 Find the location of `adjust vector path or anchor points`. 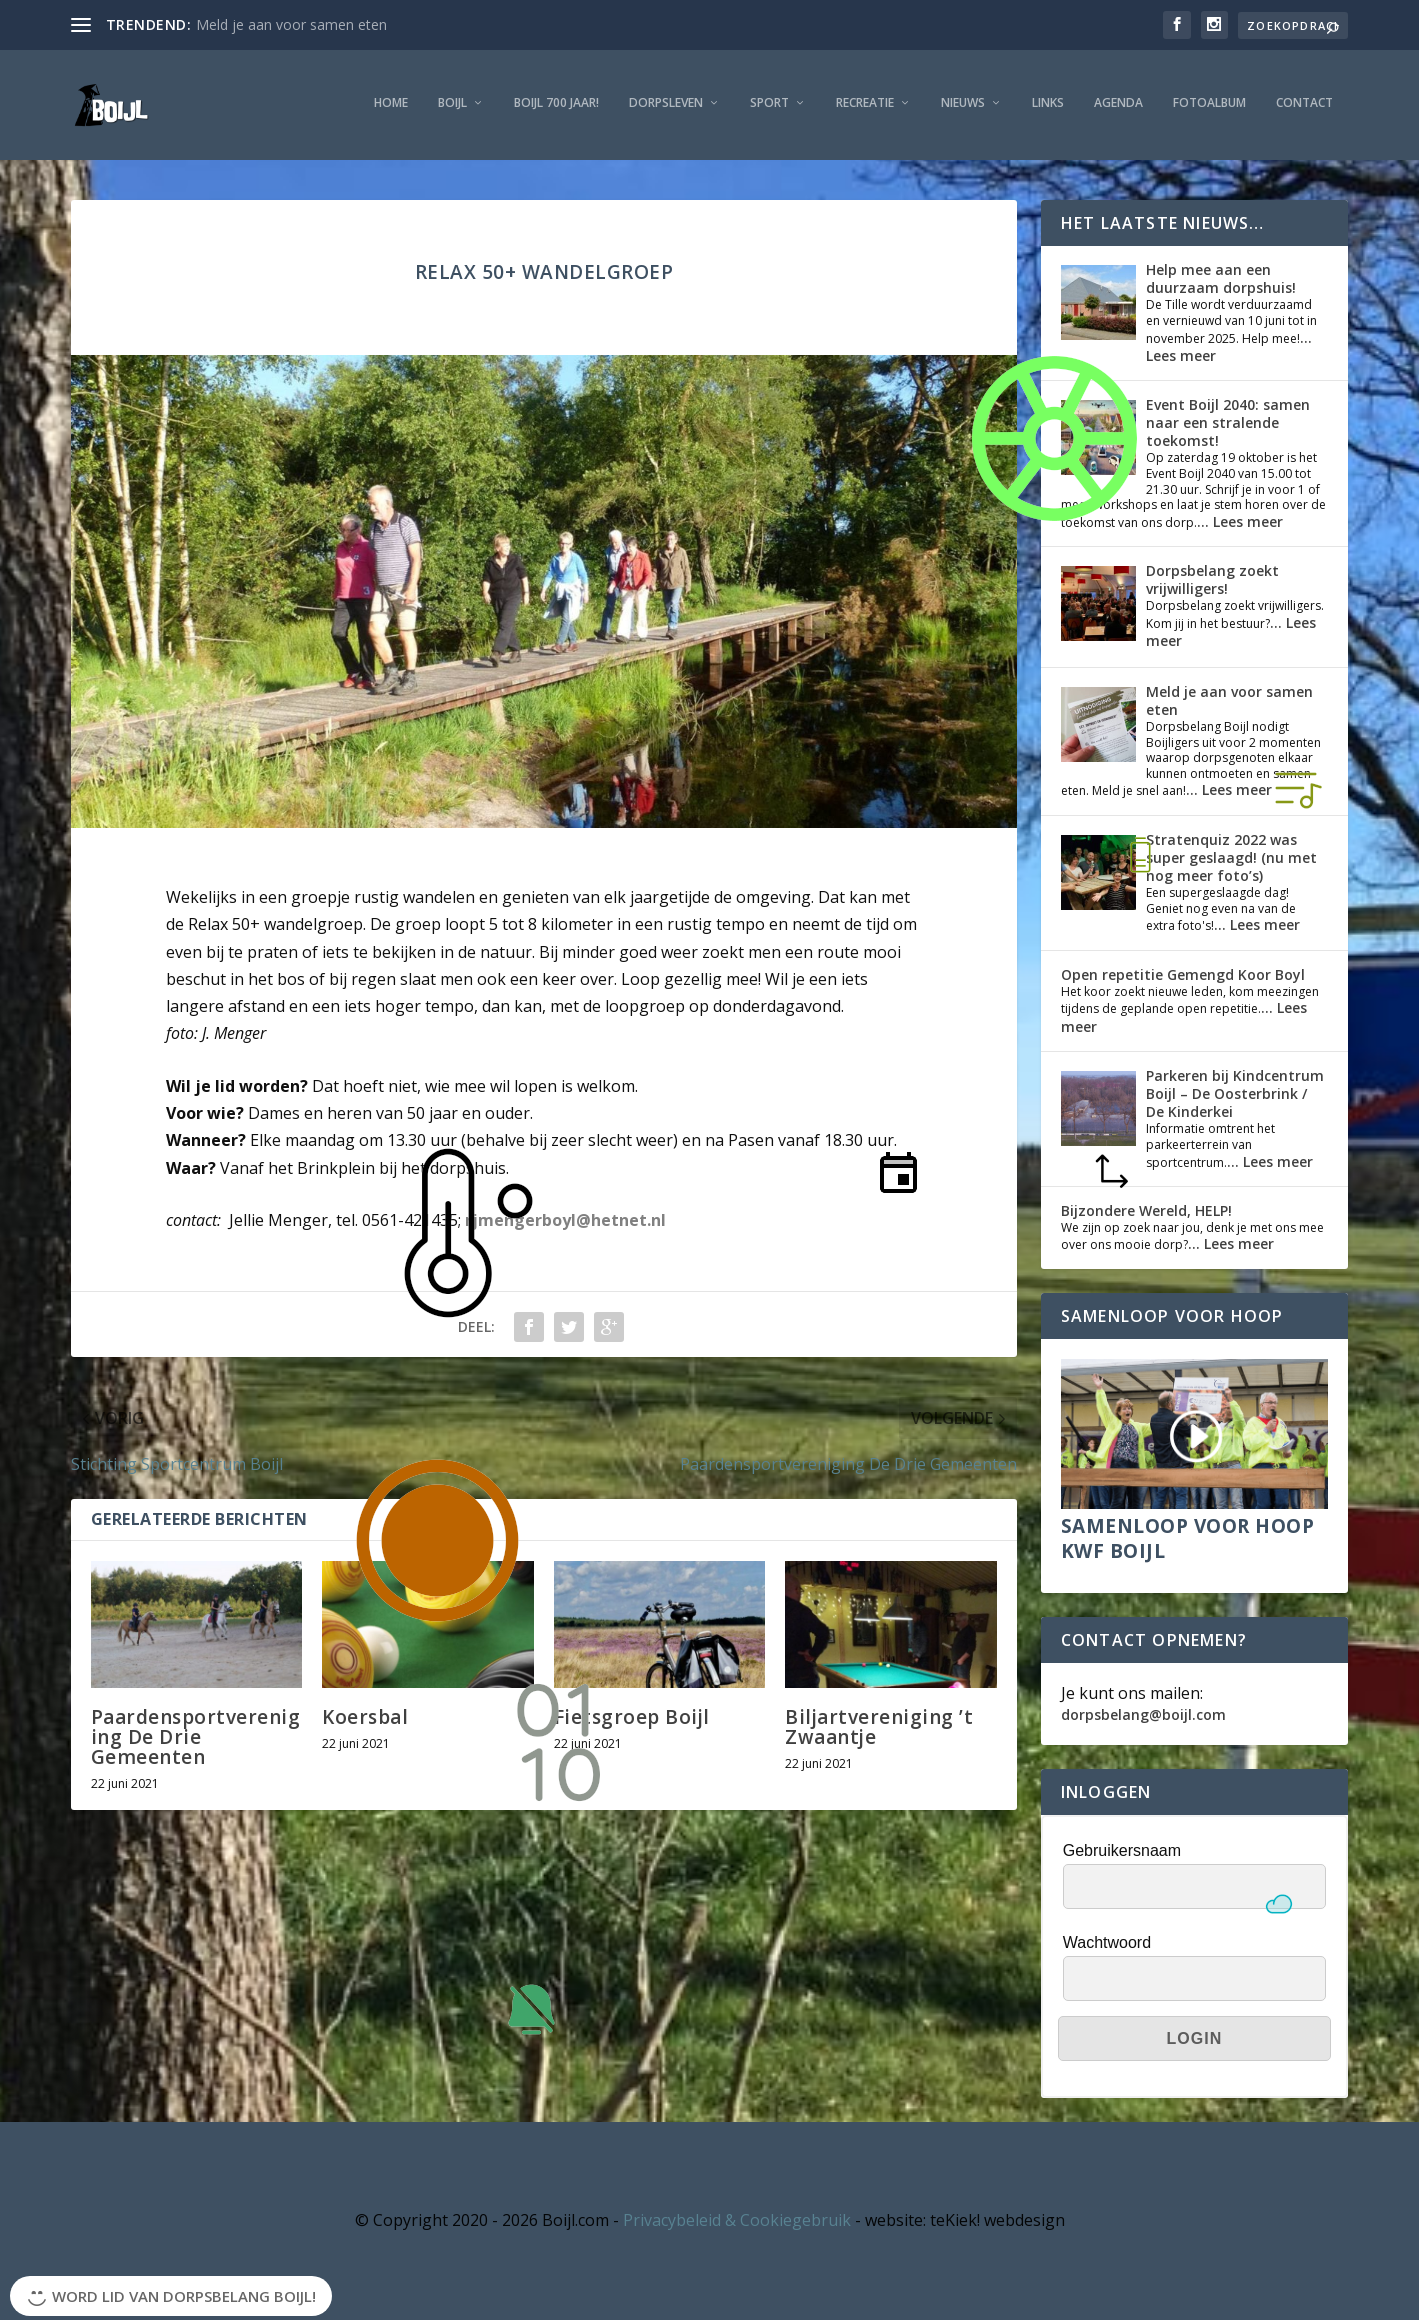

adjust vector path or anchor points is located at coordinates (1110, 1170).